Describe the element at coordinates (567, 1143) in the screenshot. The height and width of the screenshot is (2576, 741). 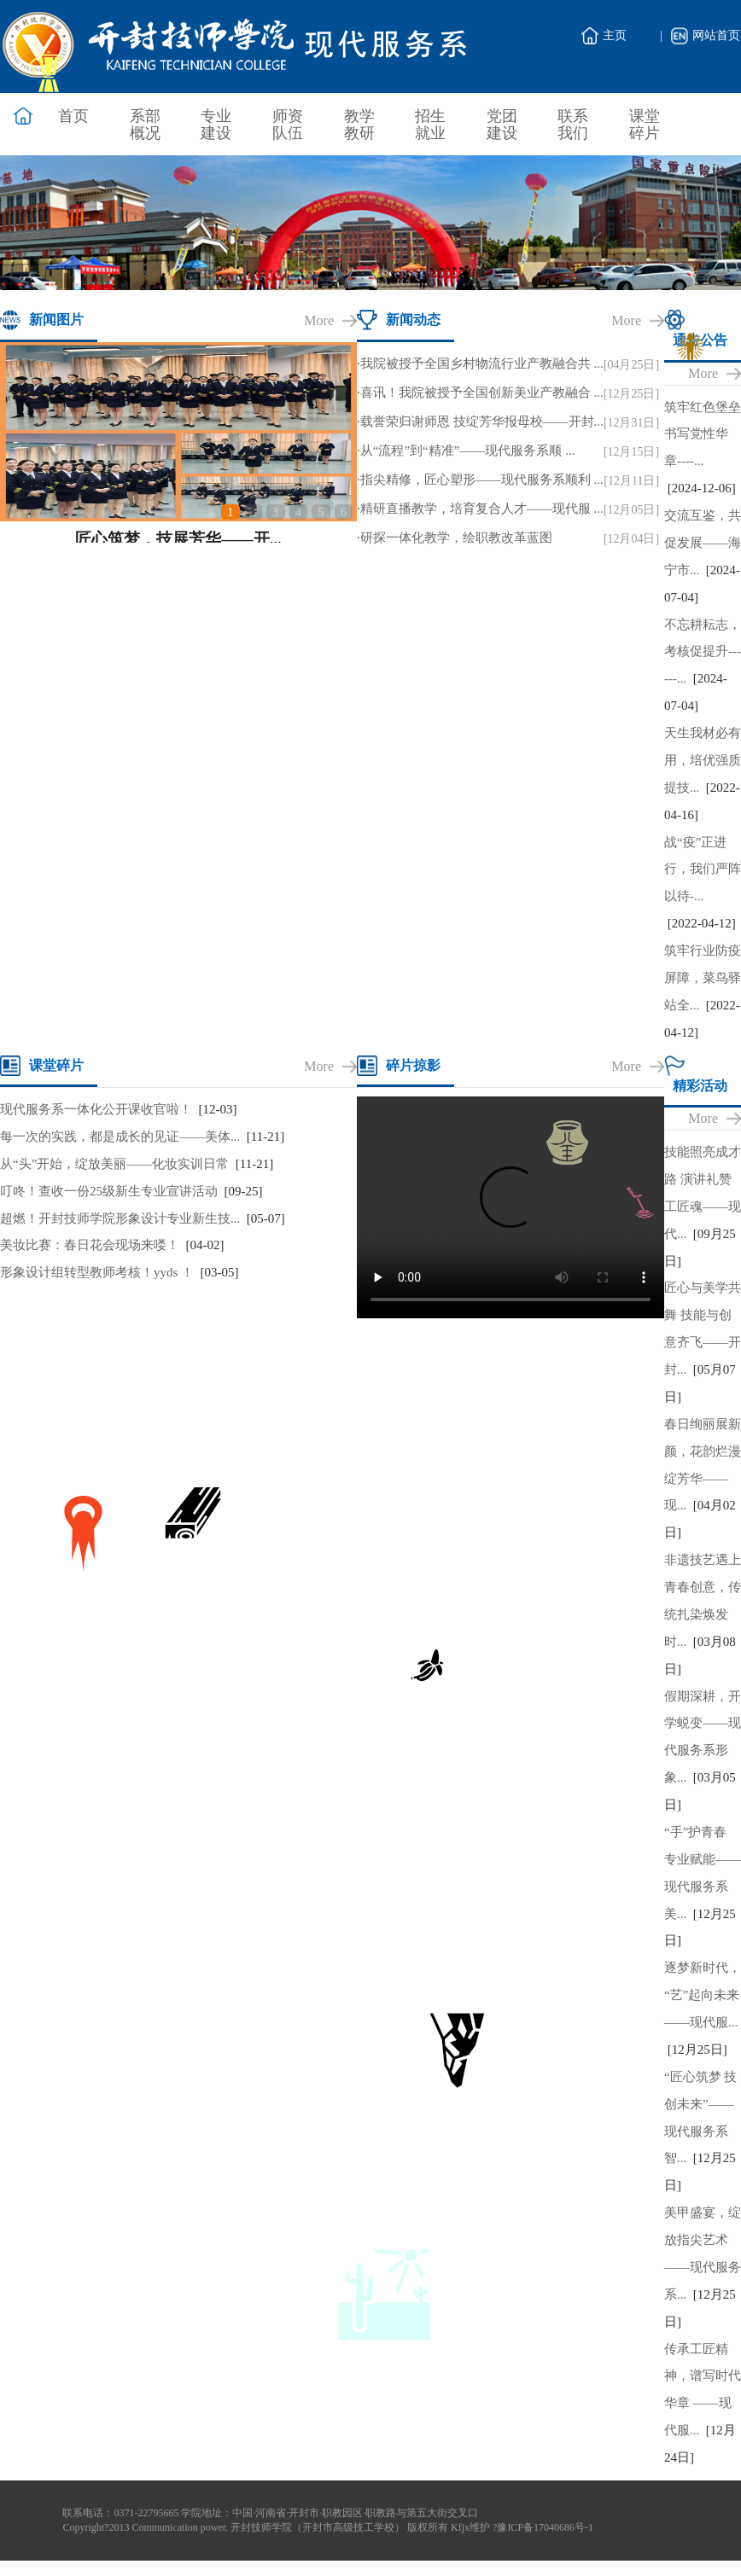
I see `equip leather armor to your character` at that location.